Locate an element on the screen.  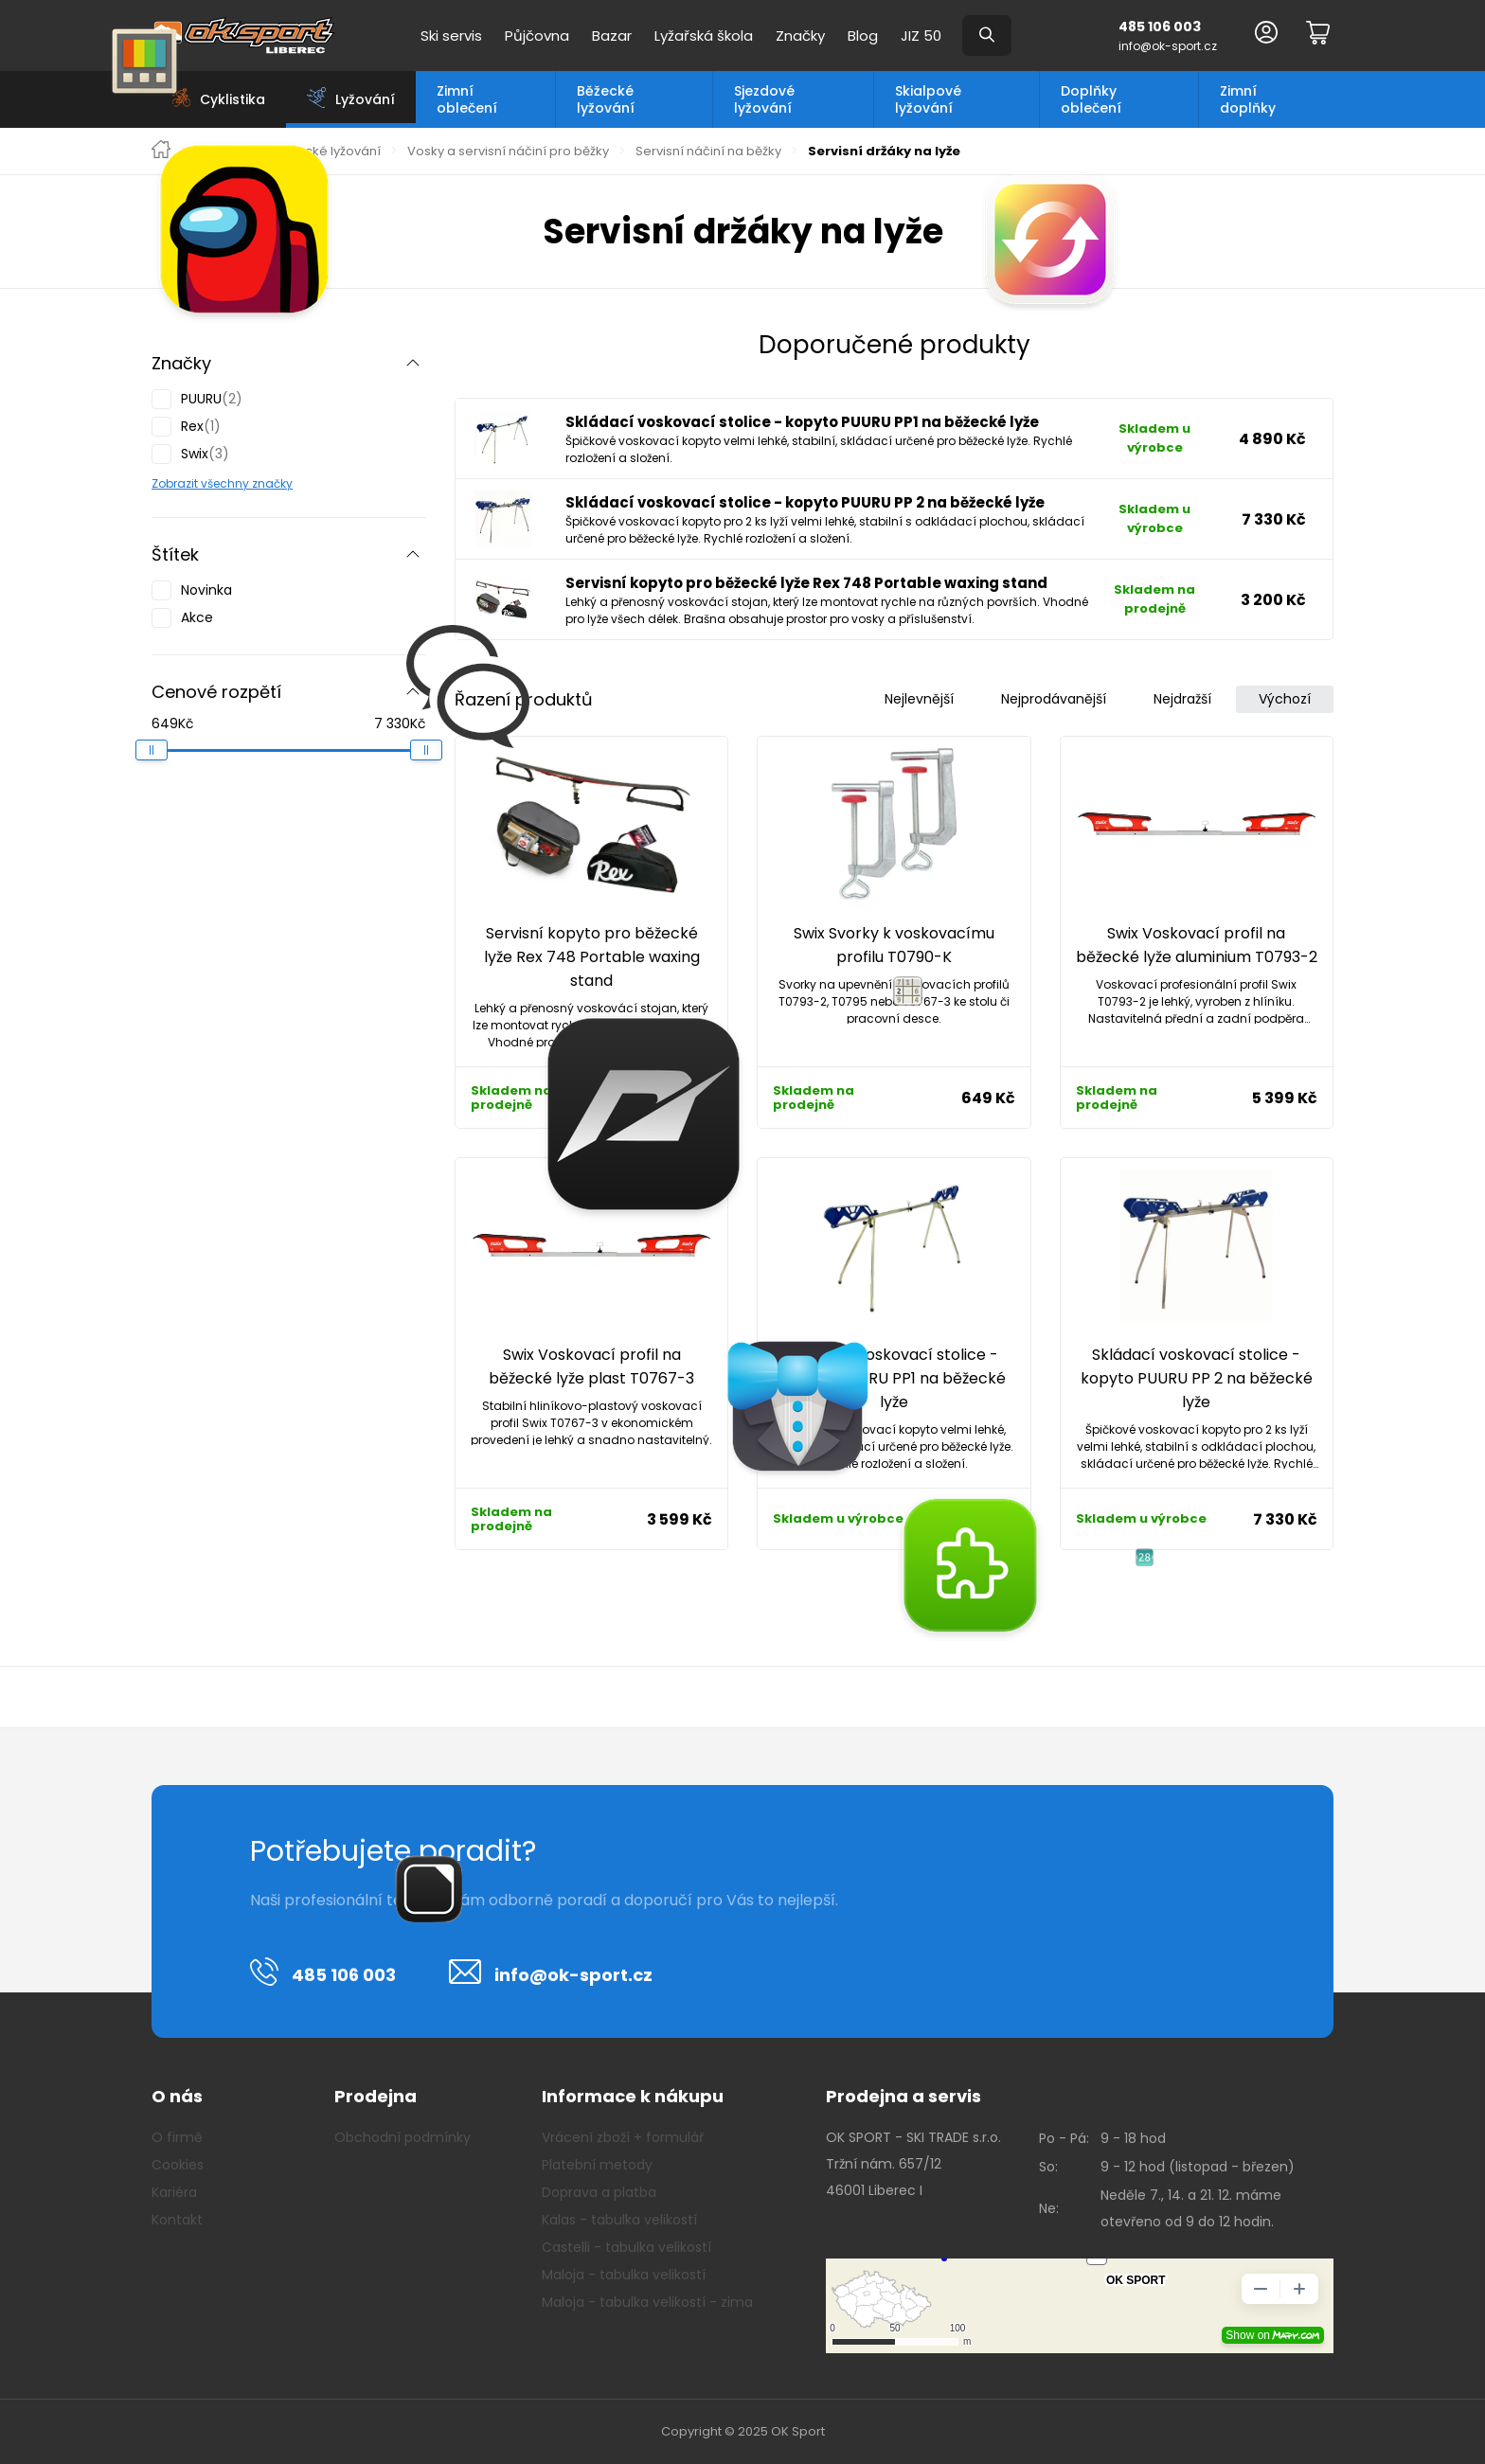
open messaging or chat application is located at coordinates (468, 687).